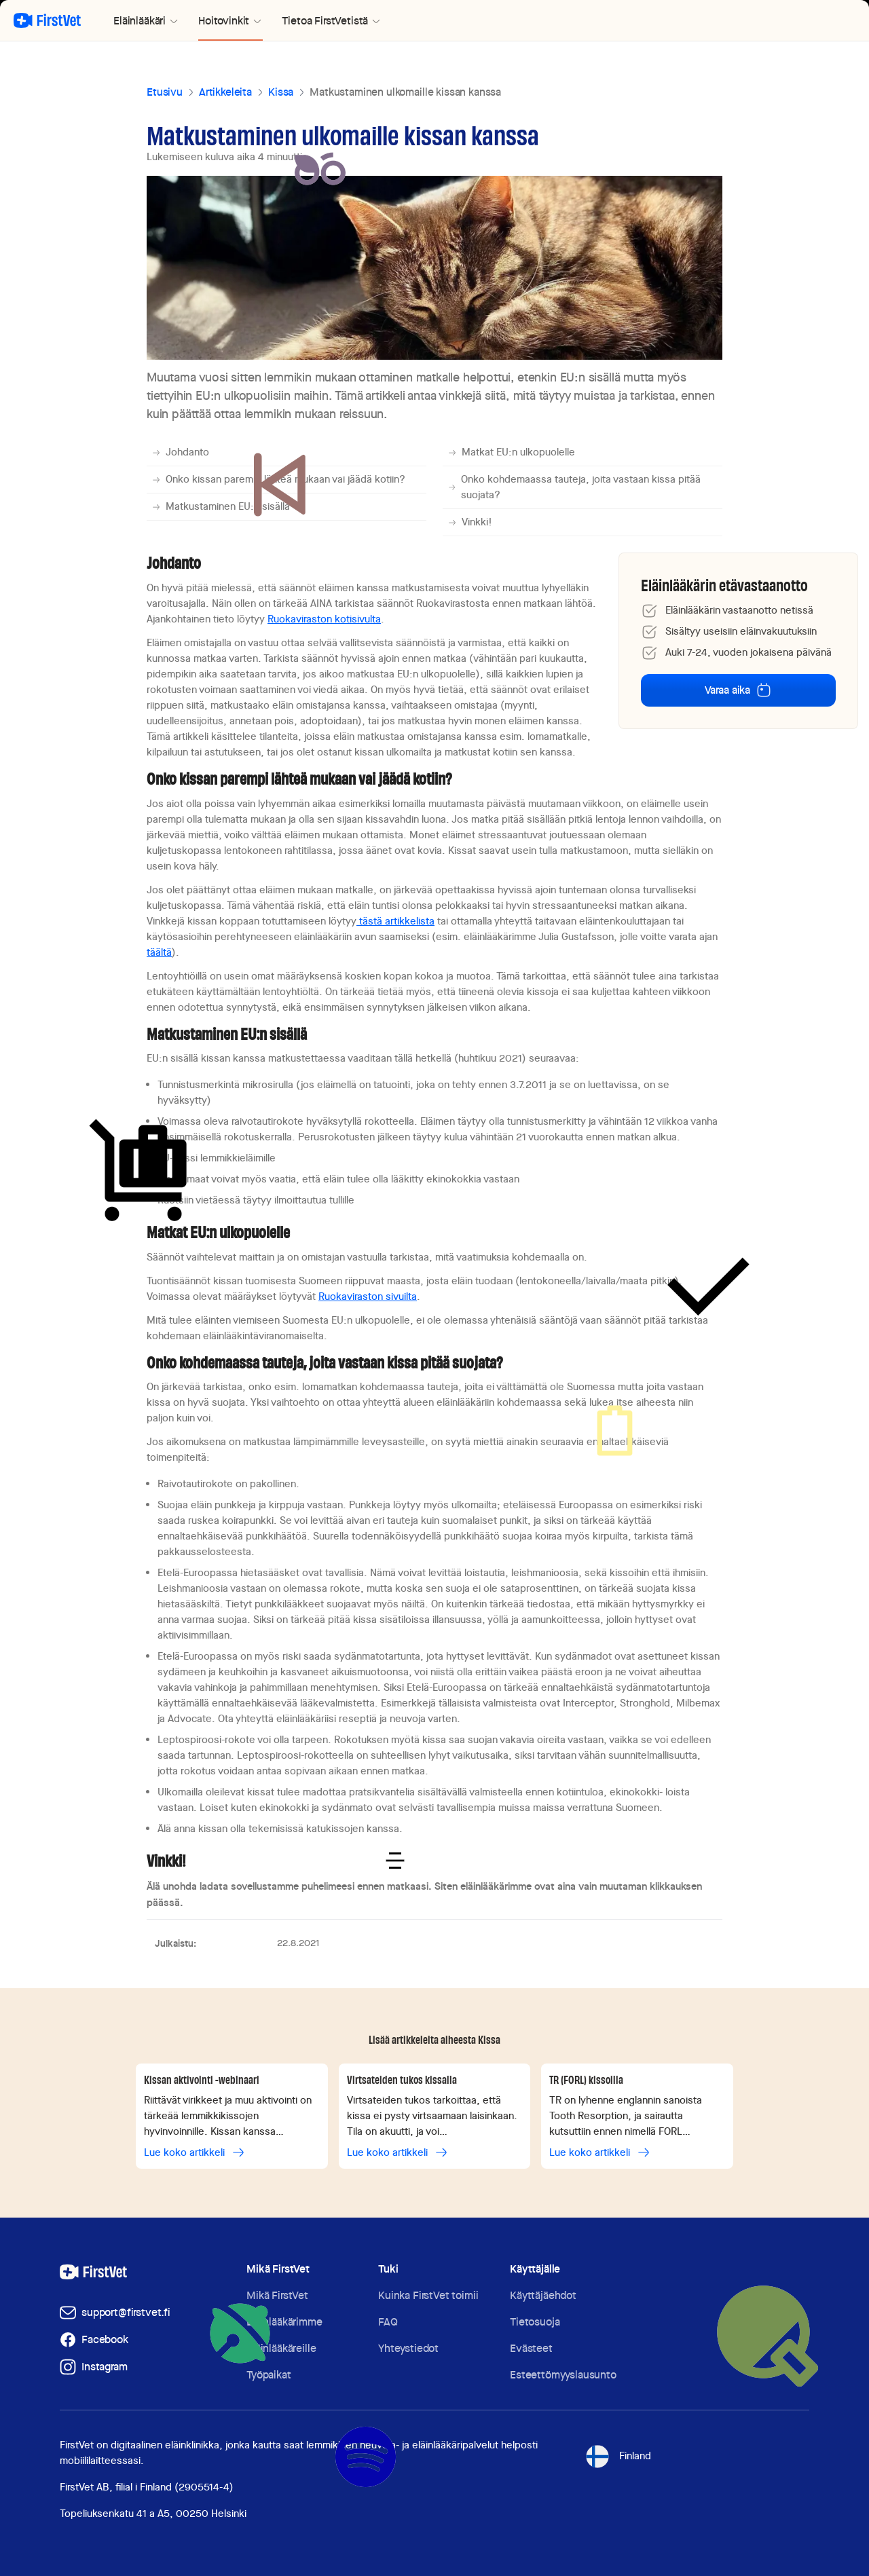 Image resolution: width=869 pixels, height=2576 pixels. What do you see at coordinates (240, 2333) in the screenshot?
I see `view notifications` at bounding box center [240, 2333].